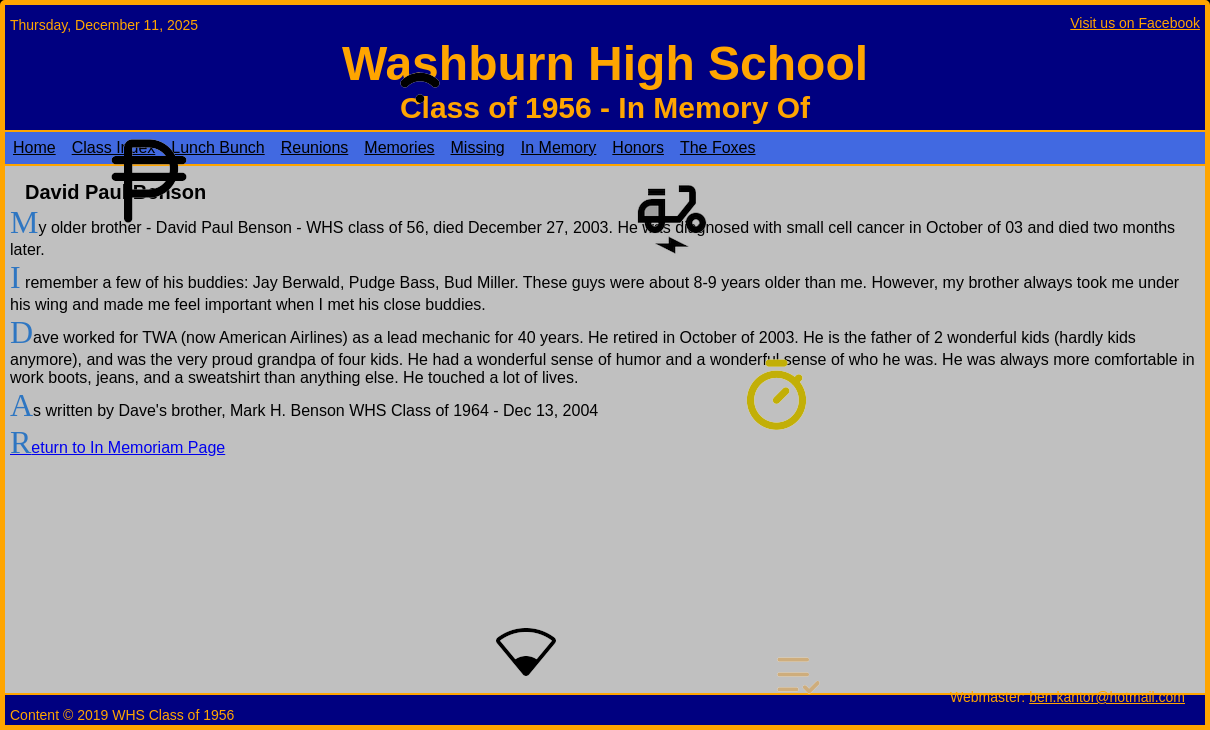 The height and width of the screenshot is (730, 1210). What do you see at coordinates (420, 64) in the screenshot?
I see `indicates weak wifi signal strength` at bounding box center [420, 64].